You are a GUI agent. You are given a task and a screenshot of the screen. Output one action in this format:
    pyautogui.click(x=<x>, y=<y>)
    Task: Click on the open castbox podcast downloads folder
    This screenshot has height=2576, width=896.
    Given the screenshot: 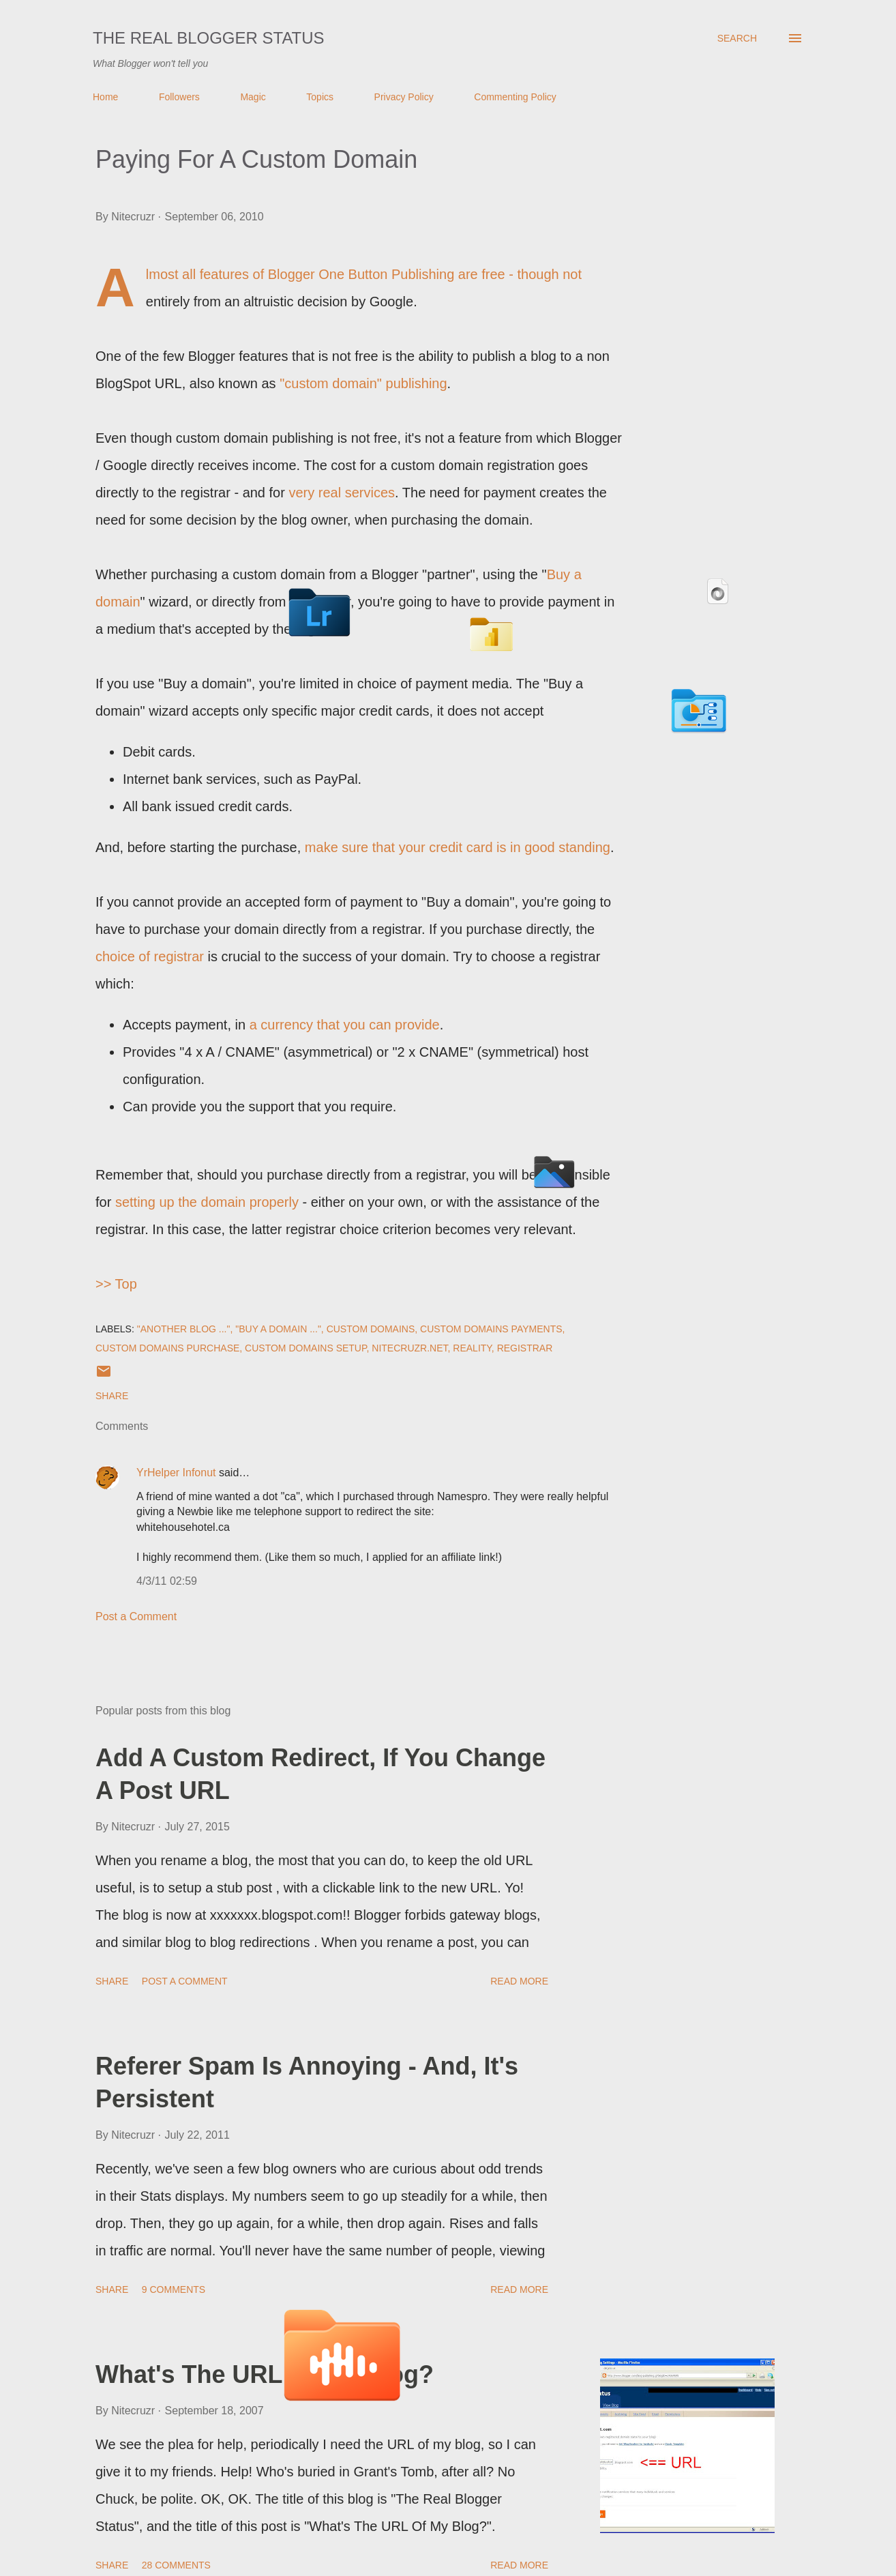 What is the action you would take?
    pyautogui.click(x=342, y=2358)
    